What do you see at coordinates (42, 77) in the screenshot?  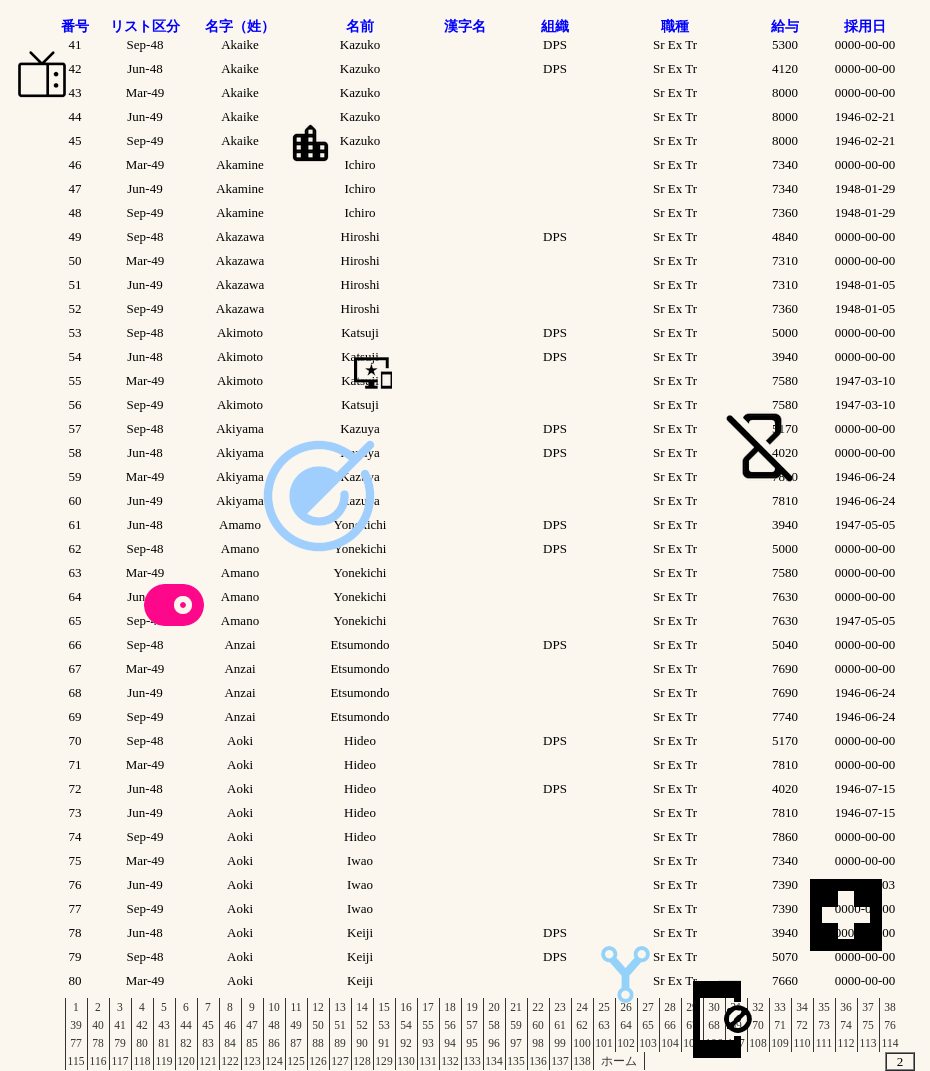 I see `access TV or video streaming features` at bounding box center [42, 77].